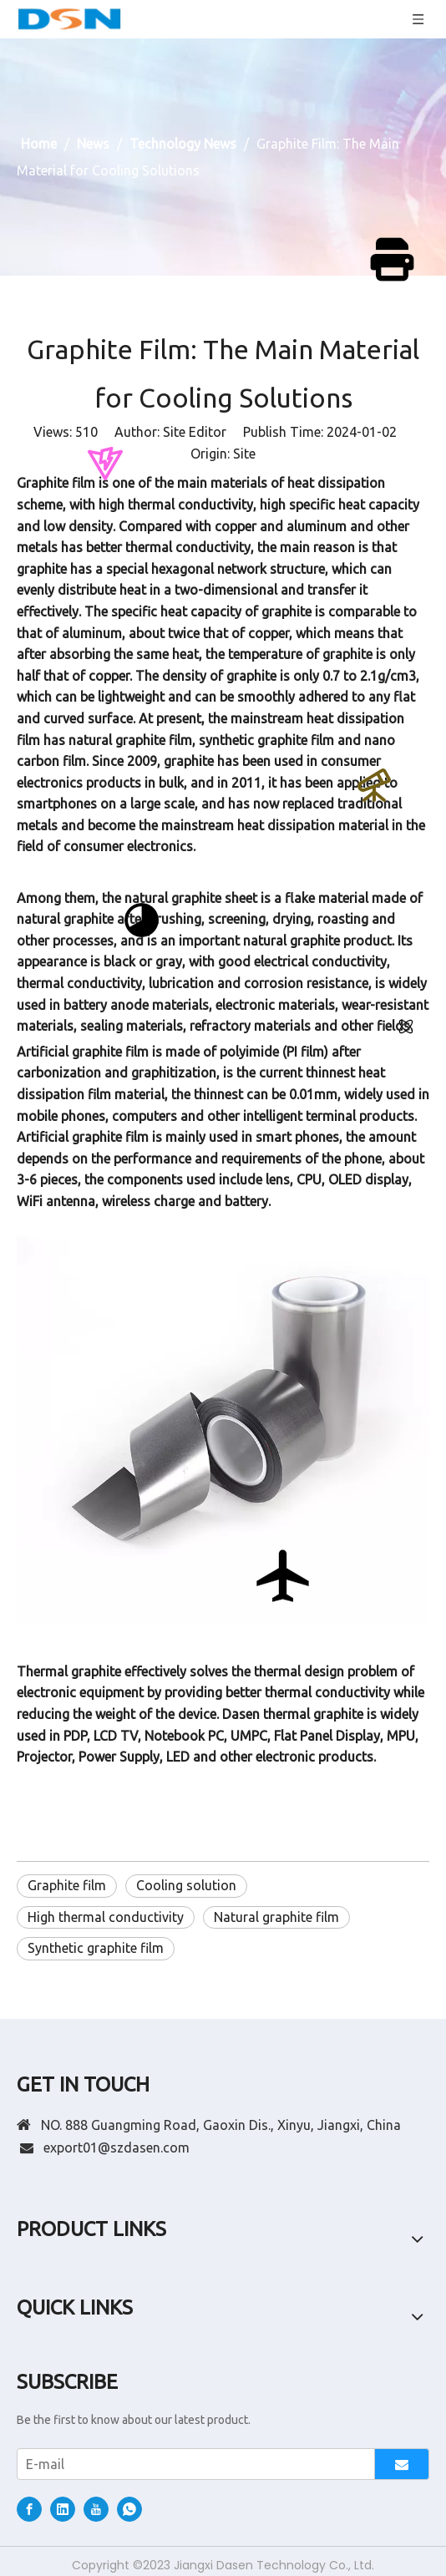 The height and width of the screenshot is (2576, 446). What do you see at coordinates (392, 259) in the screenshot?
I see `print this document` at bounding box center [392, 259].